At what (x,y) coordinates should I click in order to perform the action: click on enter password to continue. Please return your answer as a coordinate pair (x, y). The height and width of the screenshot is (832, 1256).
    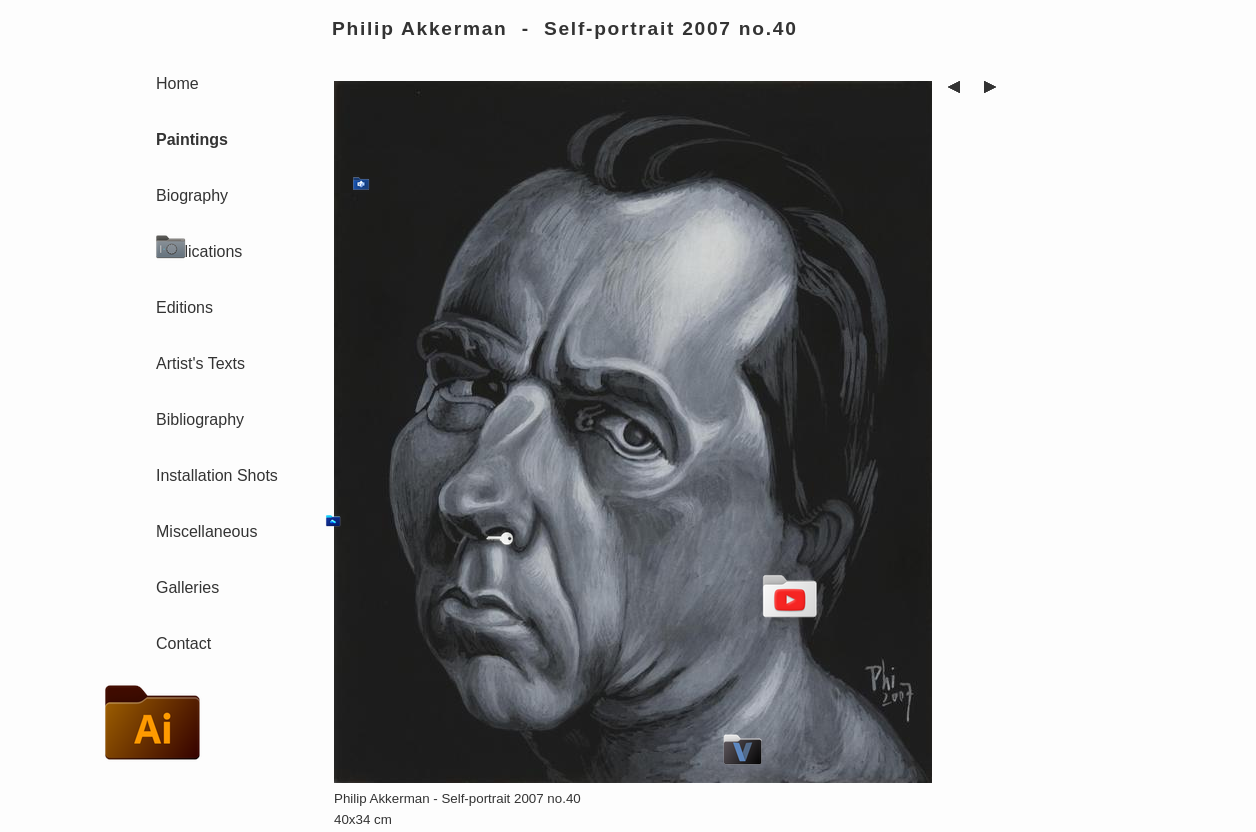
    Looking at the image, I should click on (500, 539).